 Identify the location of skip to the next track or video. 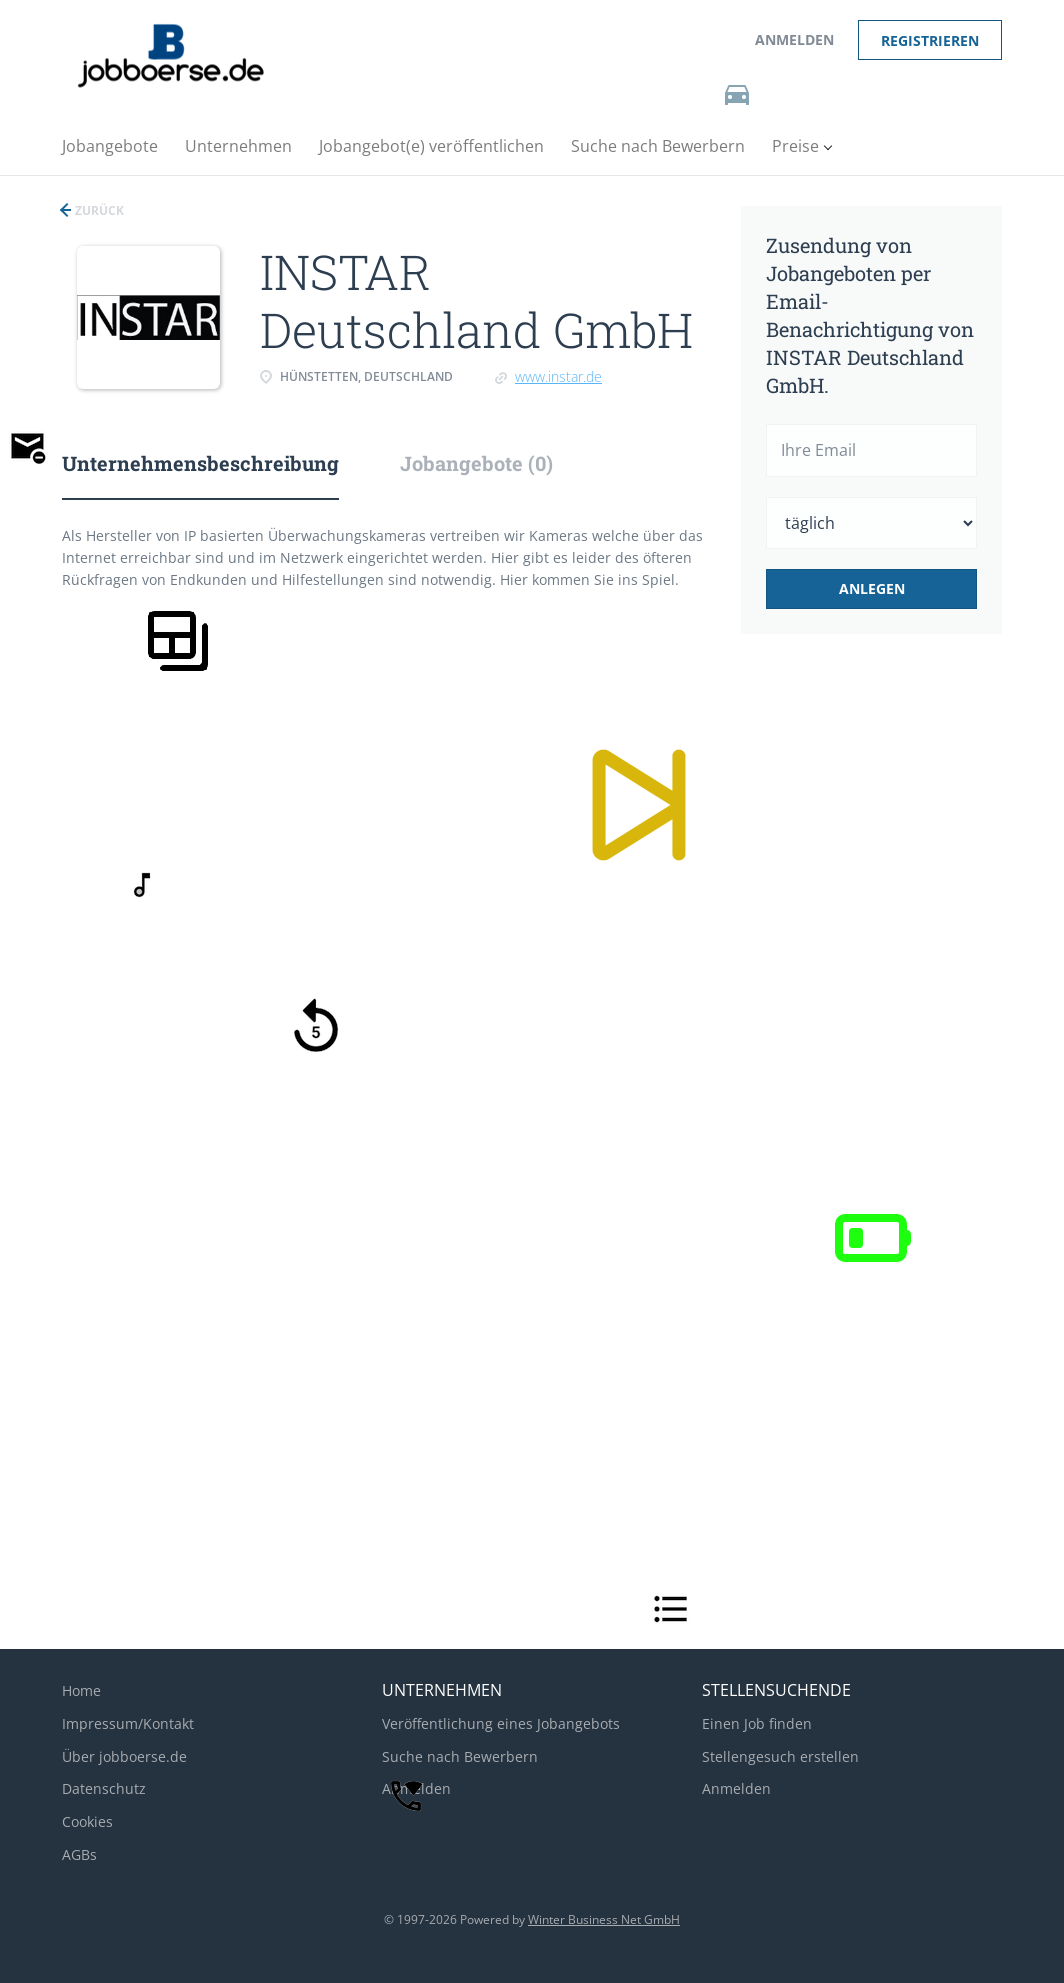
(639, 805).